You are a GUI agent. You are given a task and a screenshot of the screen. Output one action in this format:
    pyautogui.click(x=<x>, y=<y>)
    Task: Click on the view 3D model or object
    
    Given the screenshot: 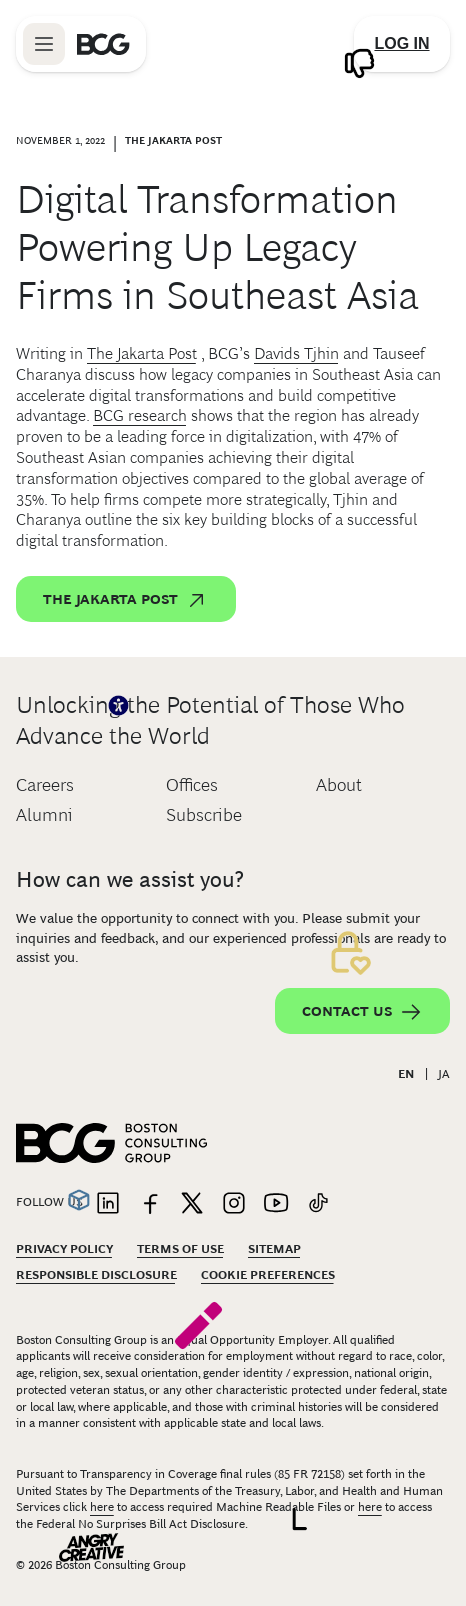 What is the action you would take?
    pyautogui.click(x=79, y=1200)
    